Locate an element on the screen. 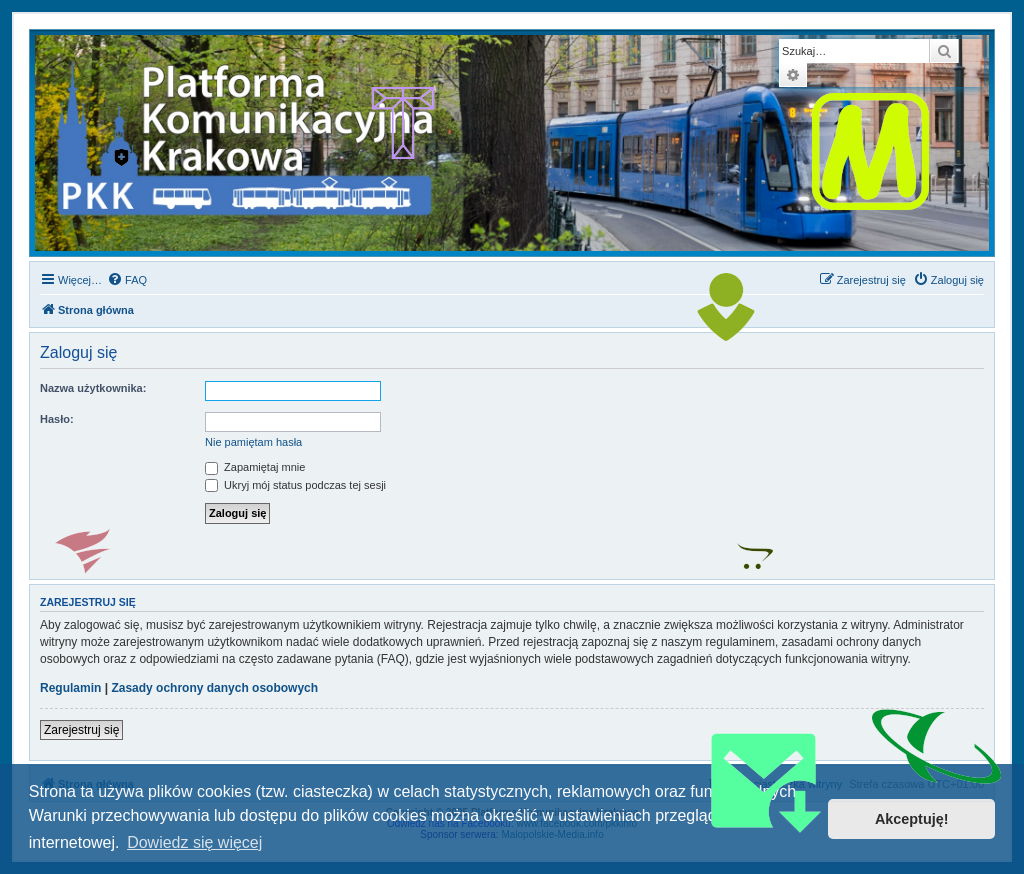  open MangaUpdates website or app is located at coordinates (870, 151).